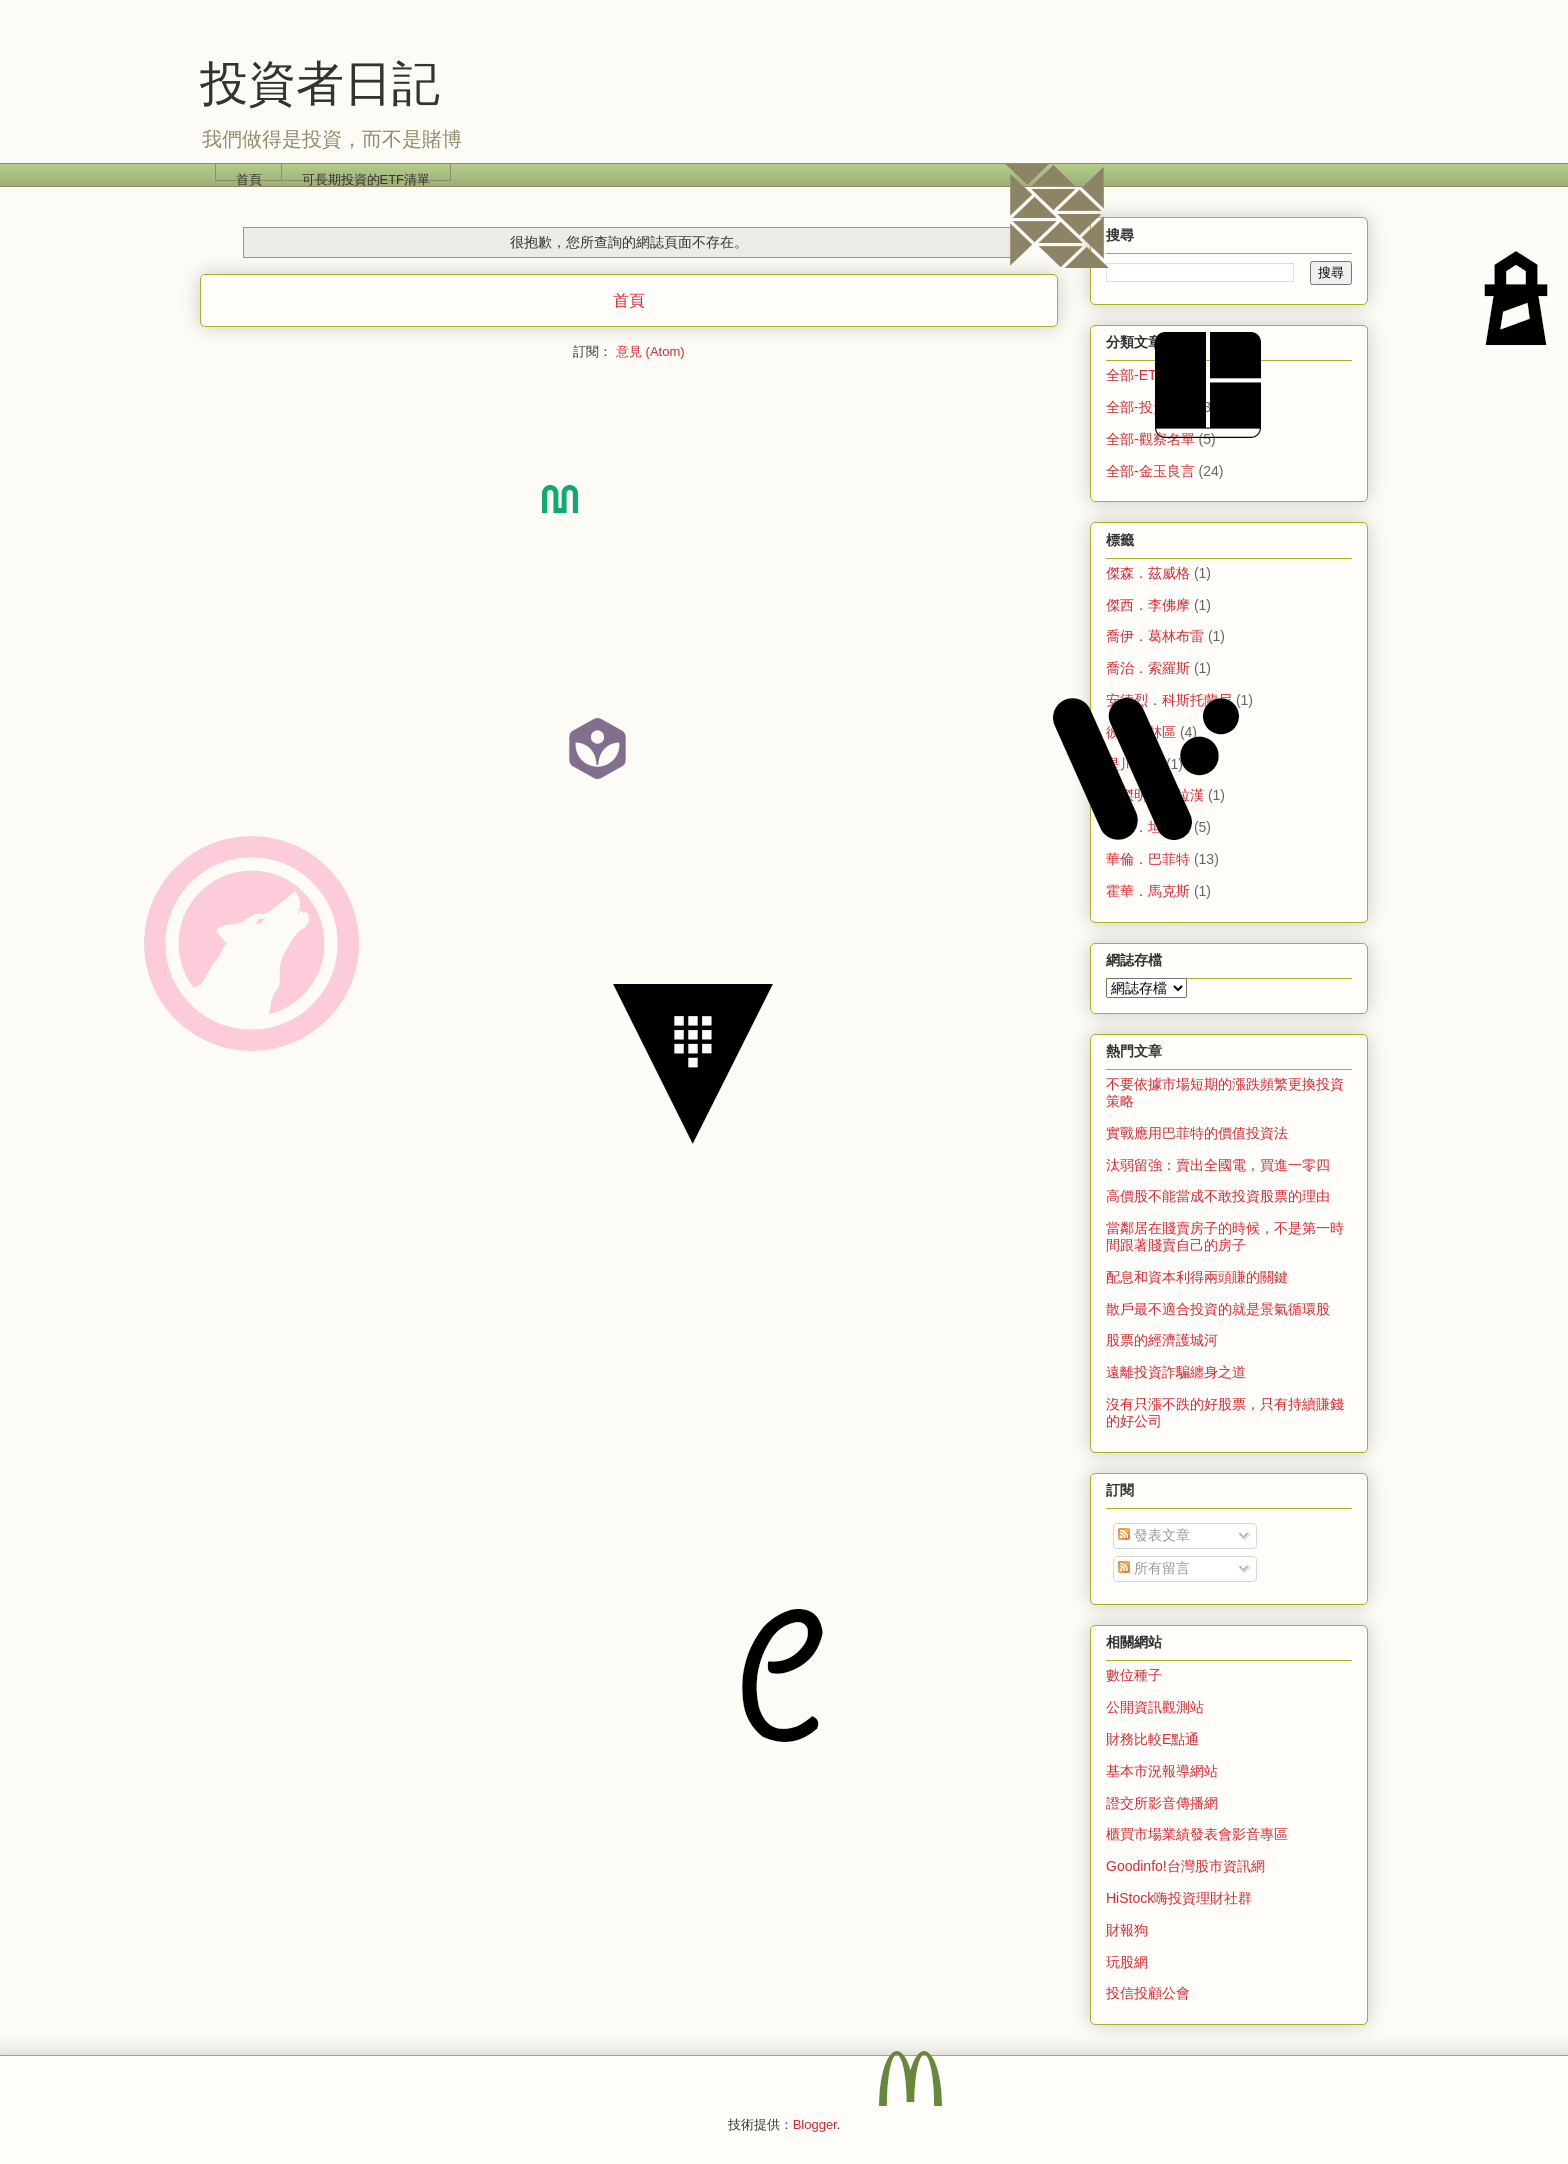  What do you see at coordinates (782, 1675) in the screenshot?
I see `open calibre-web ebook management app` at bounding box center [782, 1675].